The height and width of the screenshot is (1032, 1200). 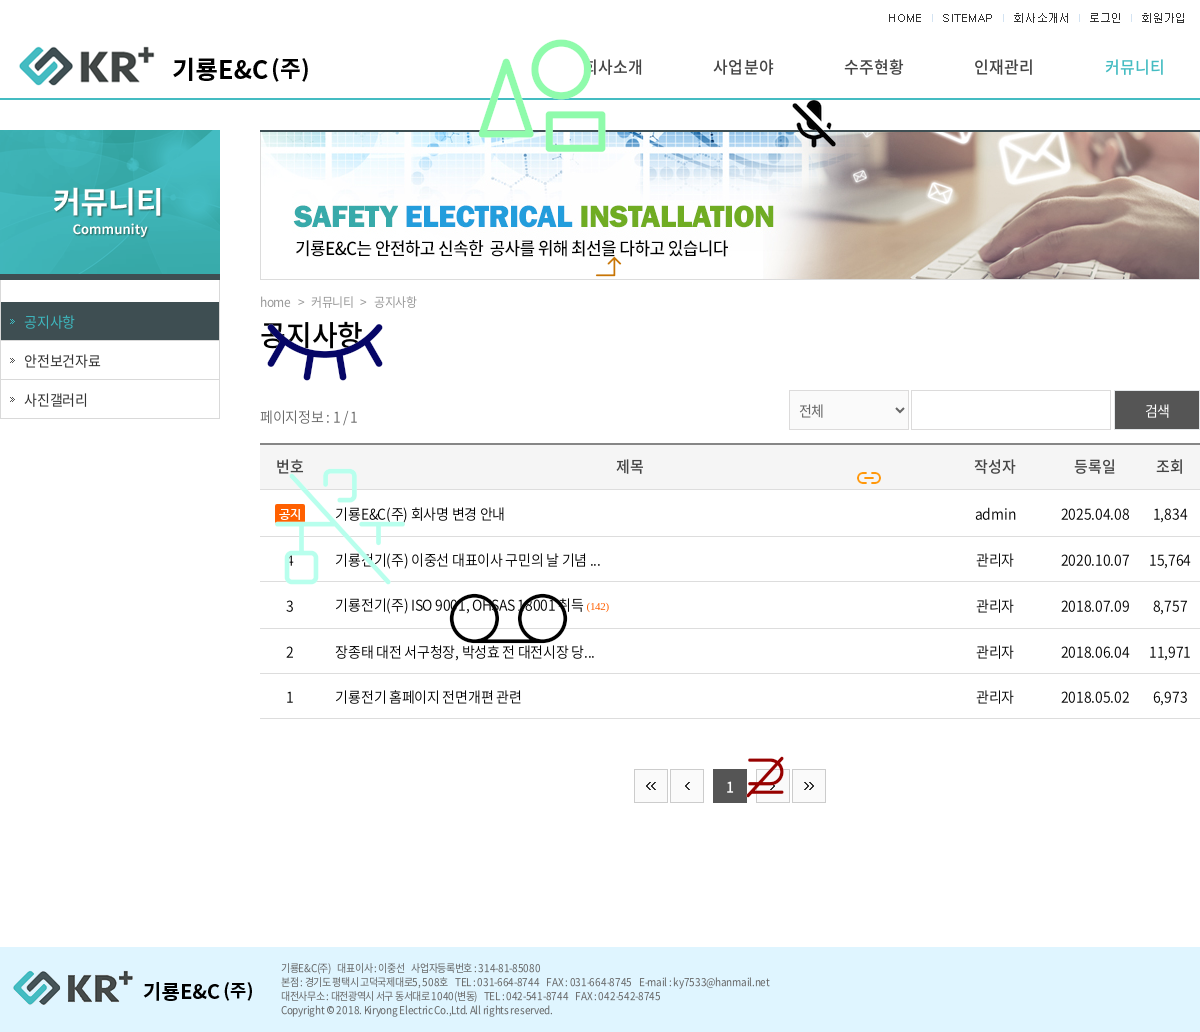 I want to click on access voicemail messages, so click(x=508, y=618).